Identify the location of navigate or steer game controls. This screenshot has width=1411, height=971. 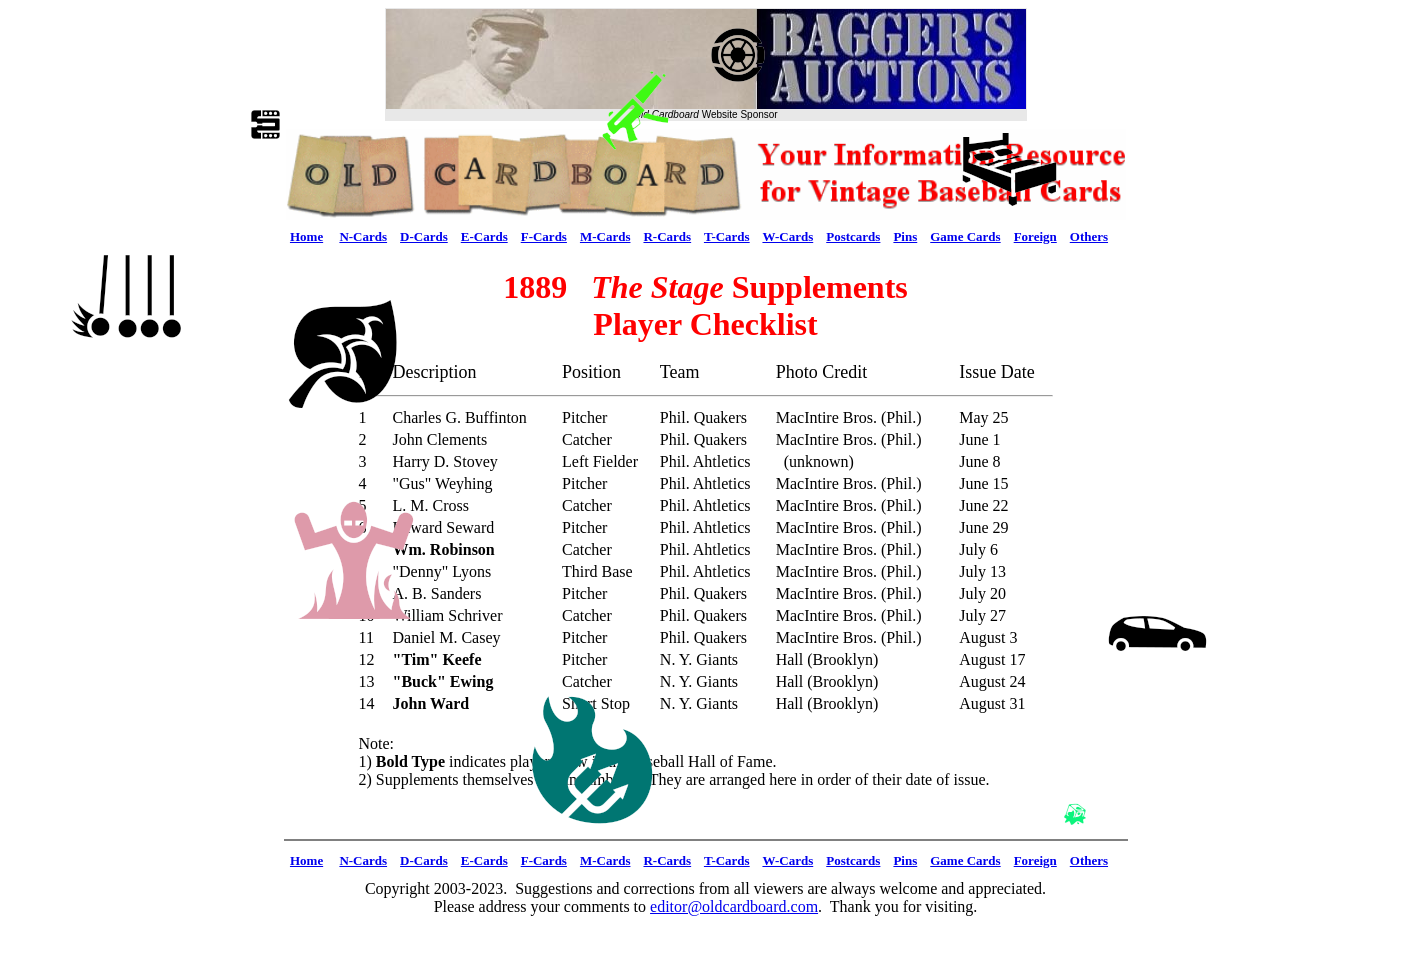
(738, 55).